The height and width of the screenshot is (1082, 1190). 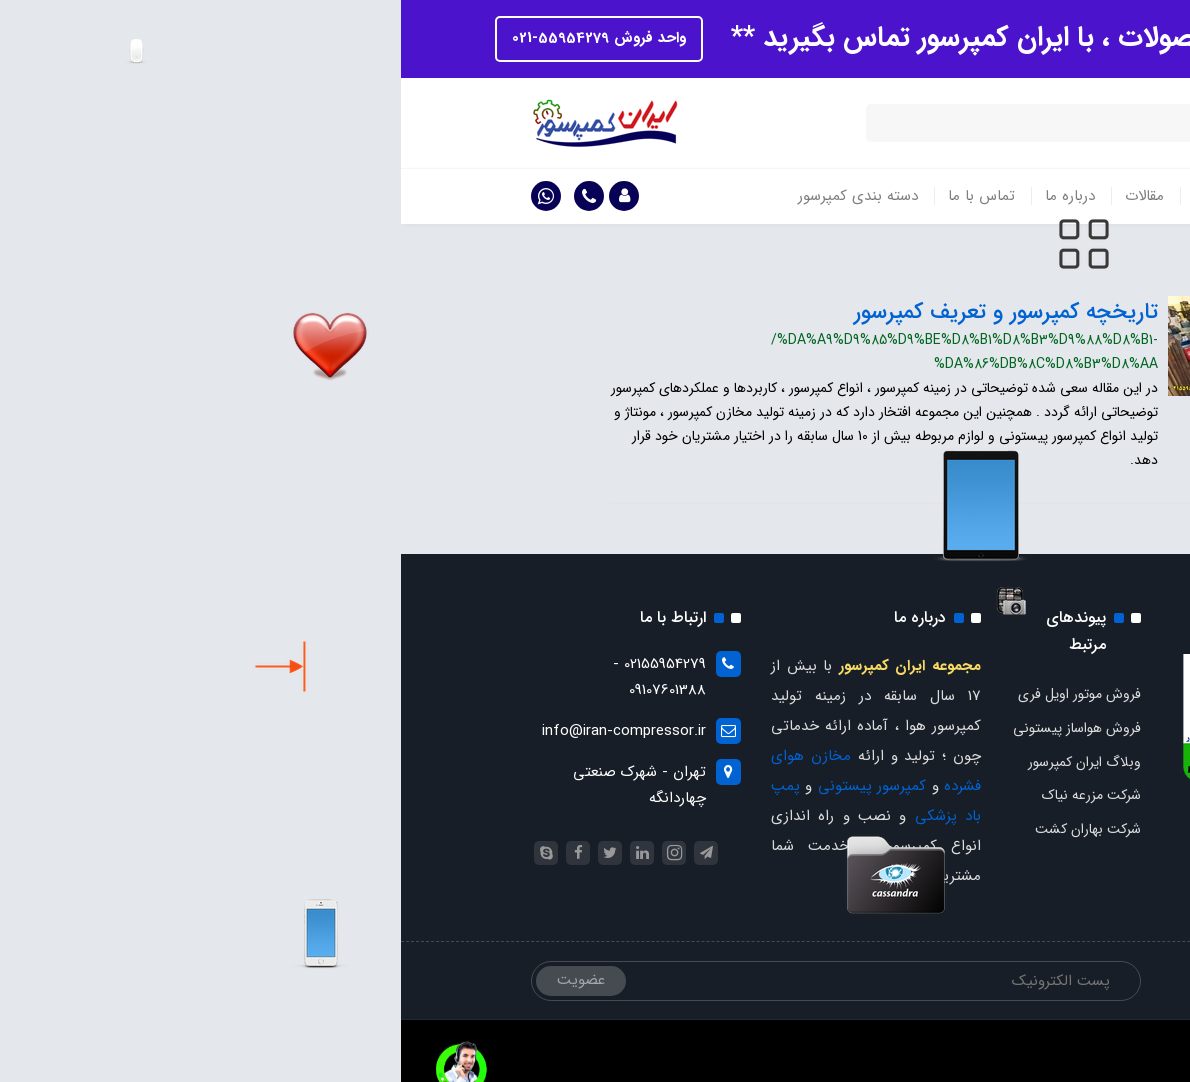 What do you see at coordinates (981, 506) in the screenshot?
I see `iPad with cellular connectivity` at bounding box center [981, 506].